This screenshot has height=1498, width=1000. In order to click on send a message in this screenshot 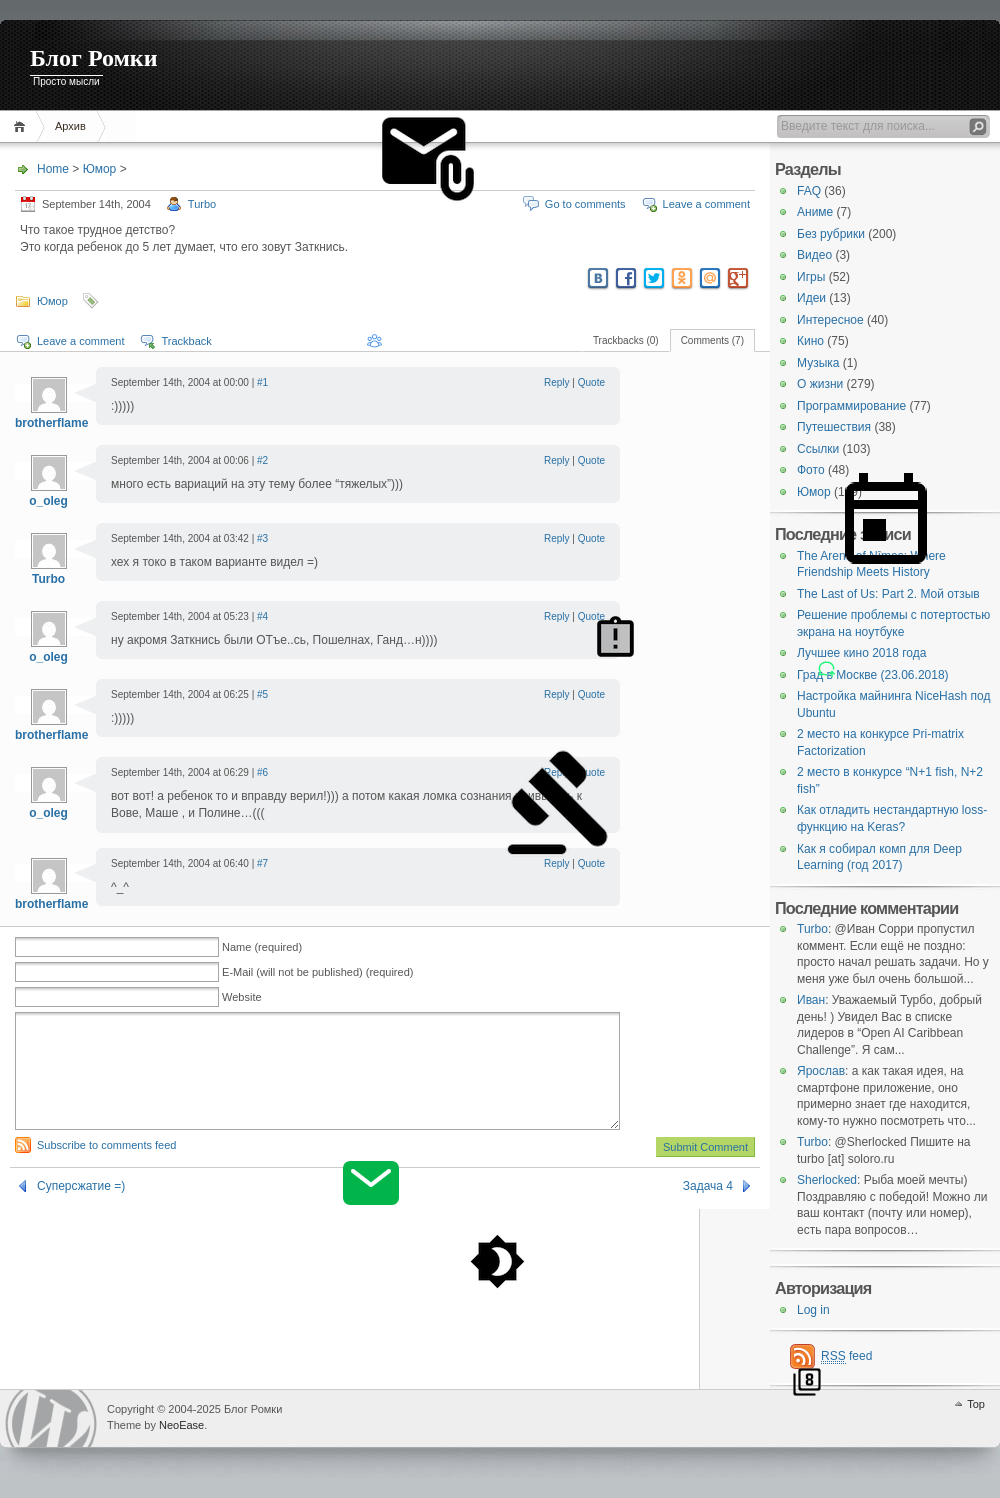, I will do `click(826, 668)`.